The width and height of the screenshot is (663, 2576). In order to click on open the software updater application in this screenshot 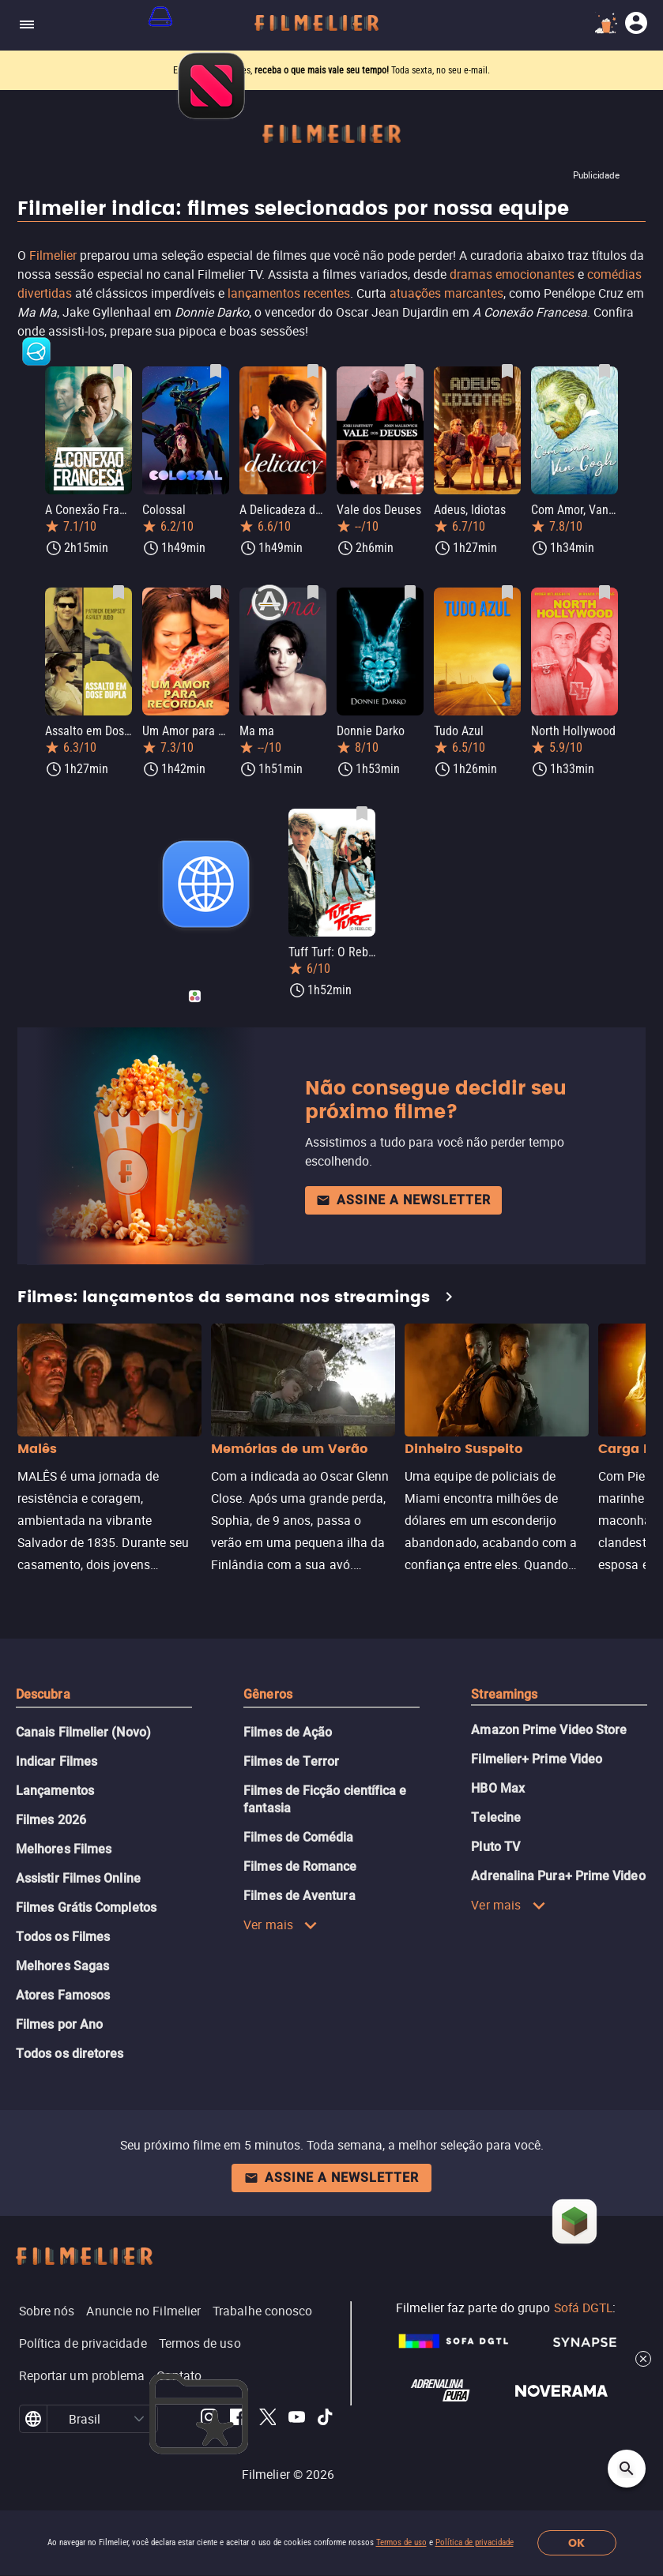, I will do `click(269, 603)`.